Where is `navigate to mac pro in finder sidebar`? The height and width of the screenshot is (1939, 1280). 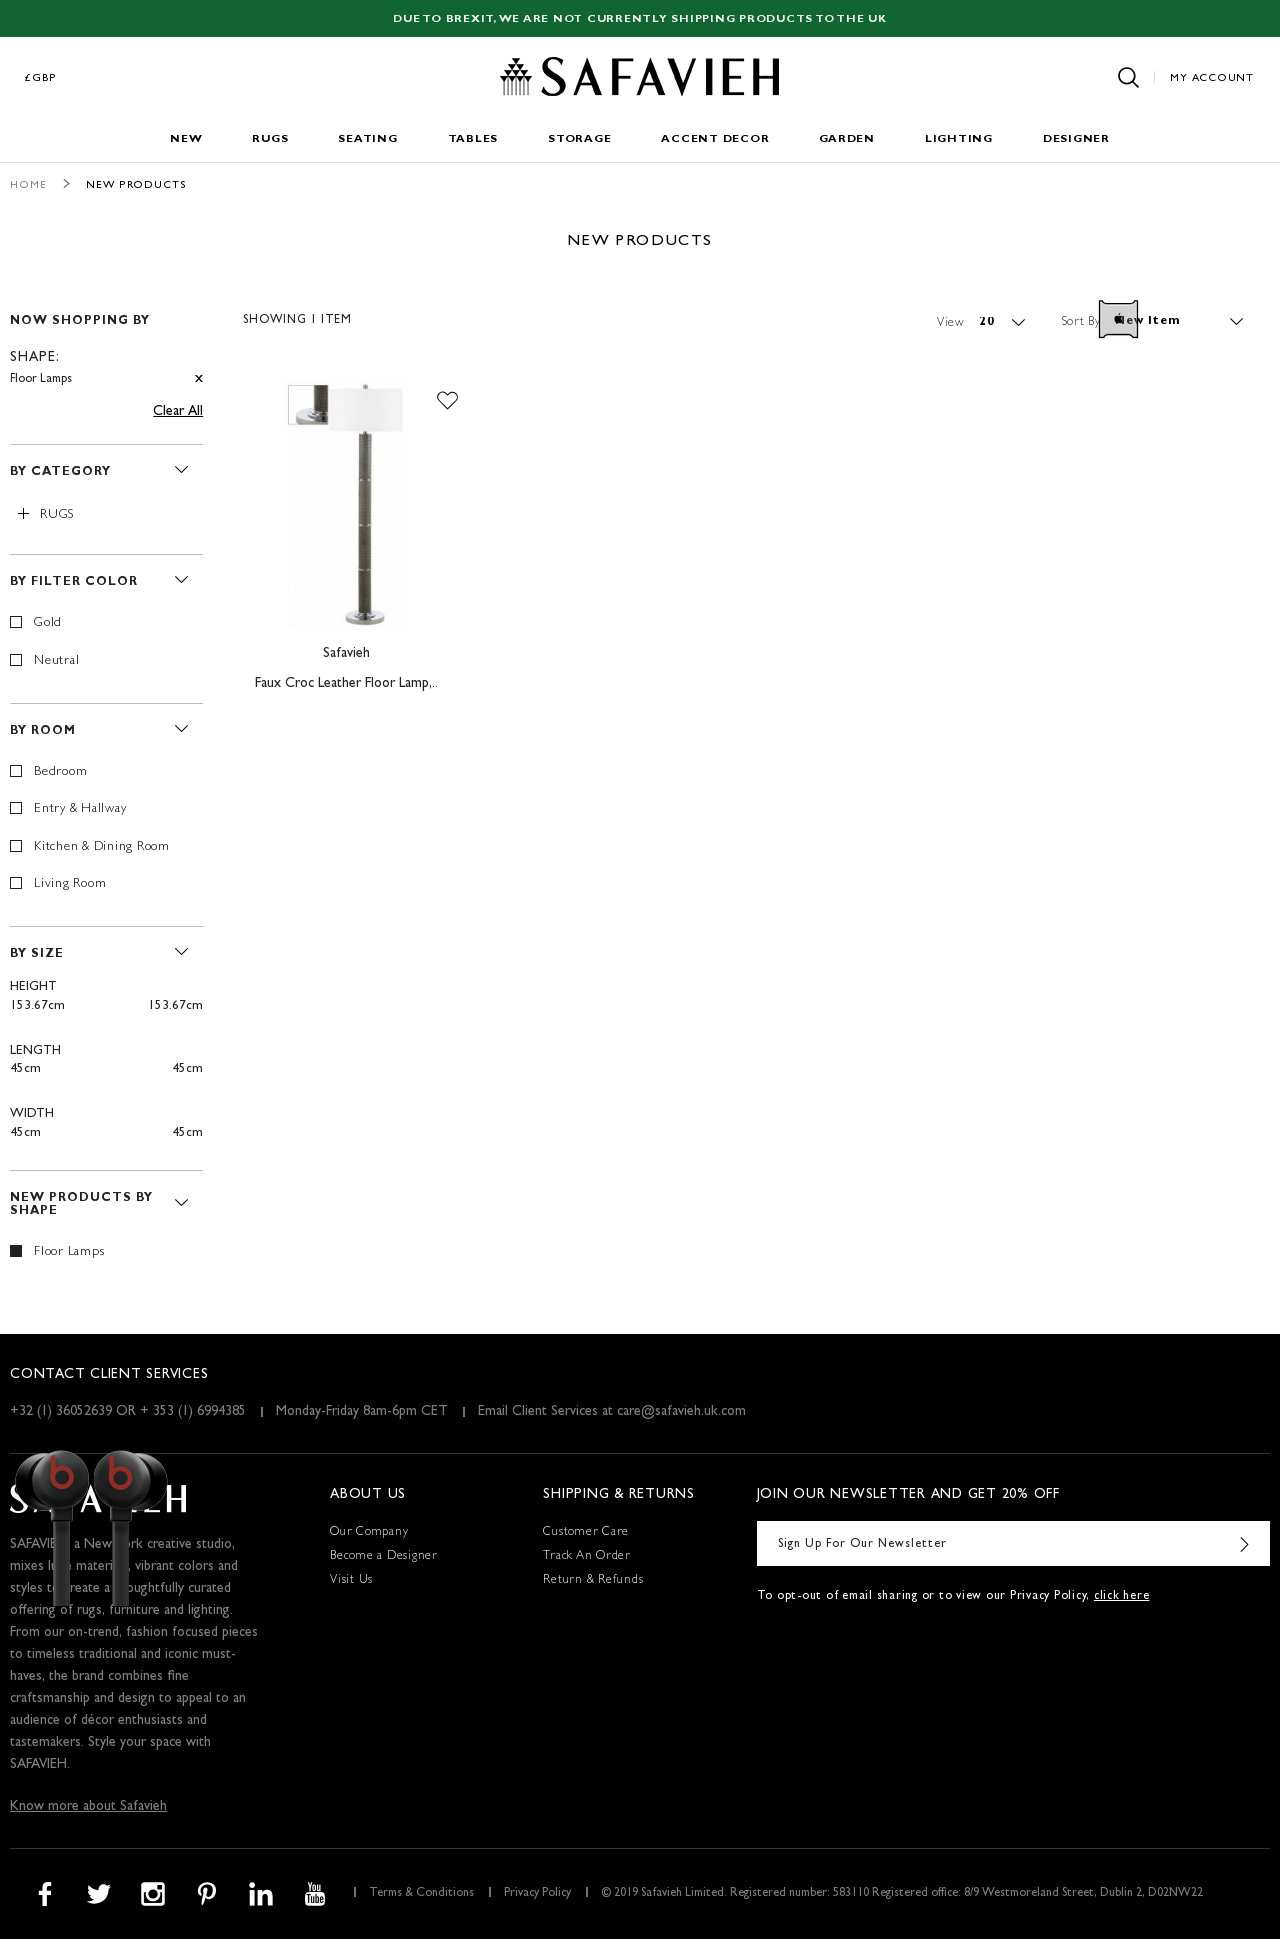
navigate to mac pro in finder sidebar is located at coordinates (1118, 318).